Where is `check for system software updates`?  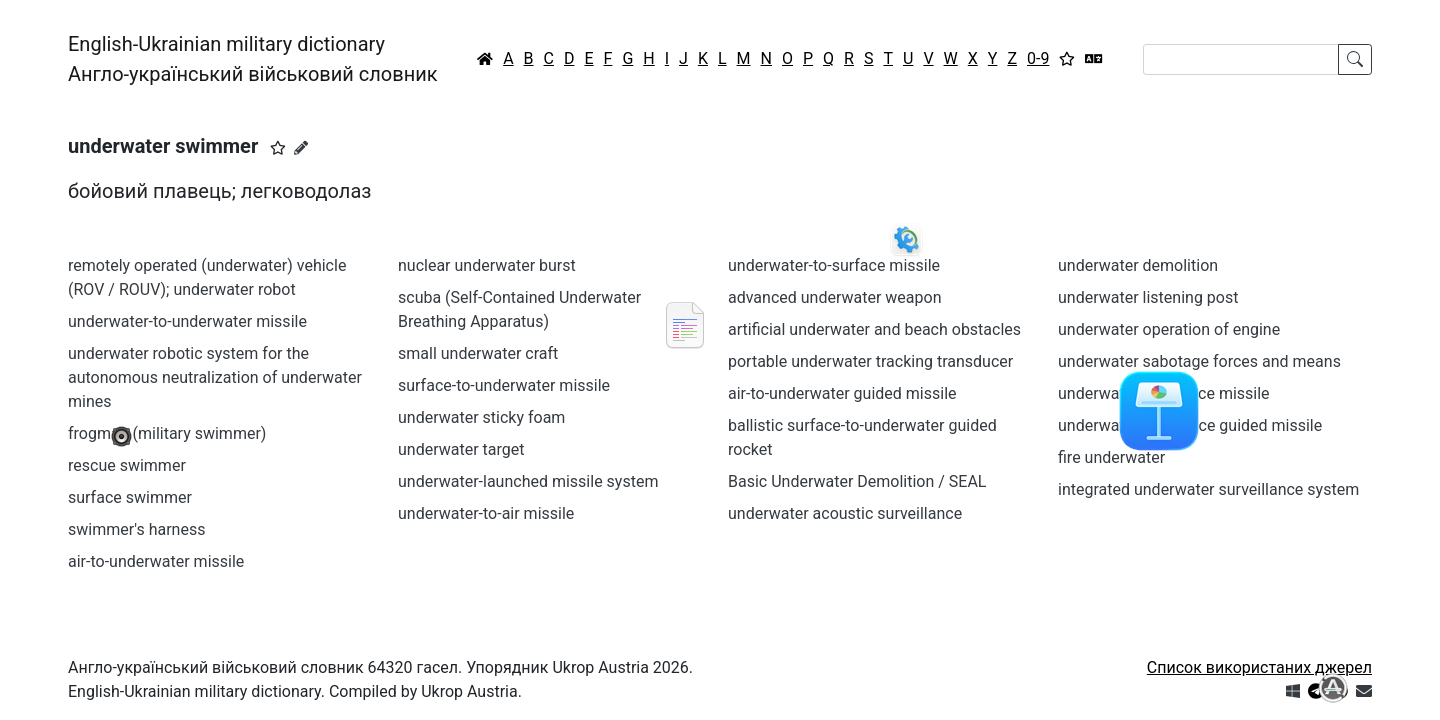 check for system software updates is located at coordinates (1333, 688).